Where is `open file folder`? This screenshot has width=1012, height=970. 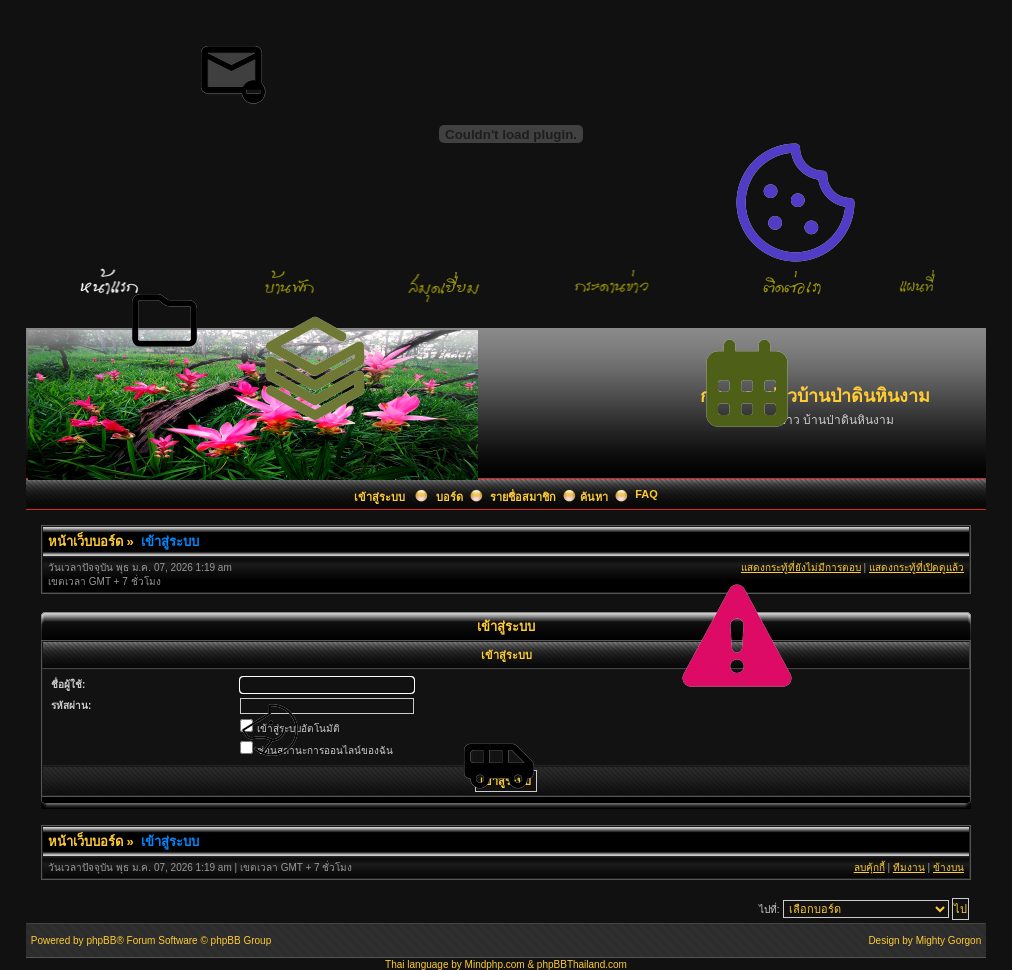 open file folder is located at coordinates (164, 322).